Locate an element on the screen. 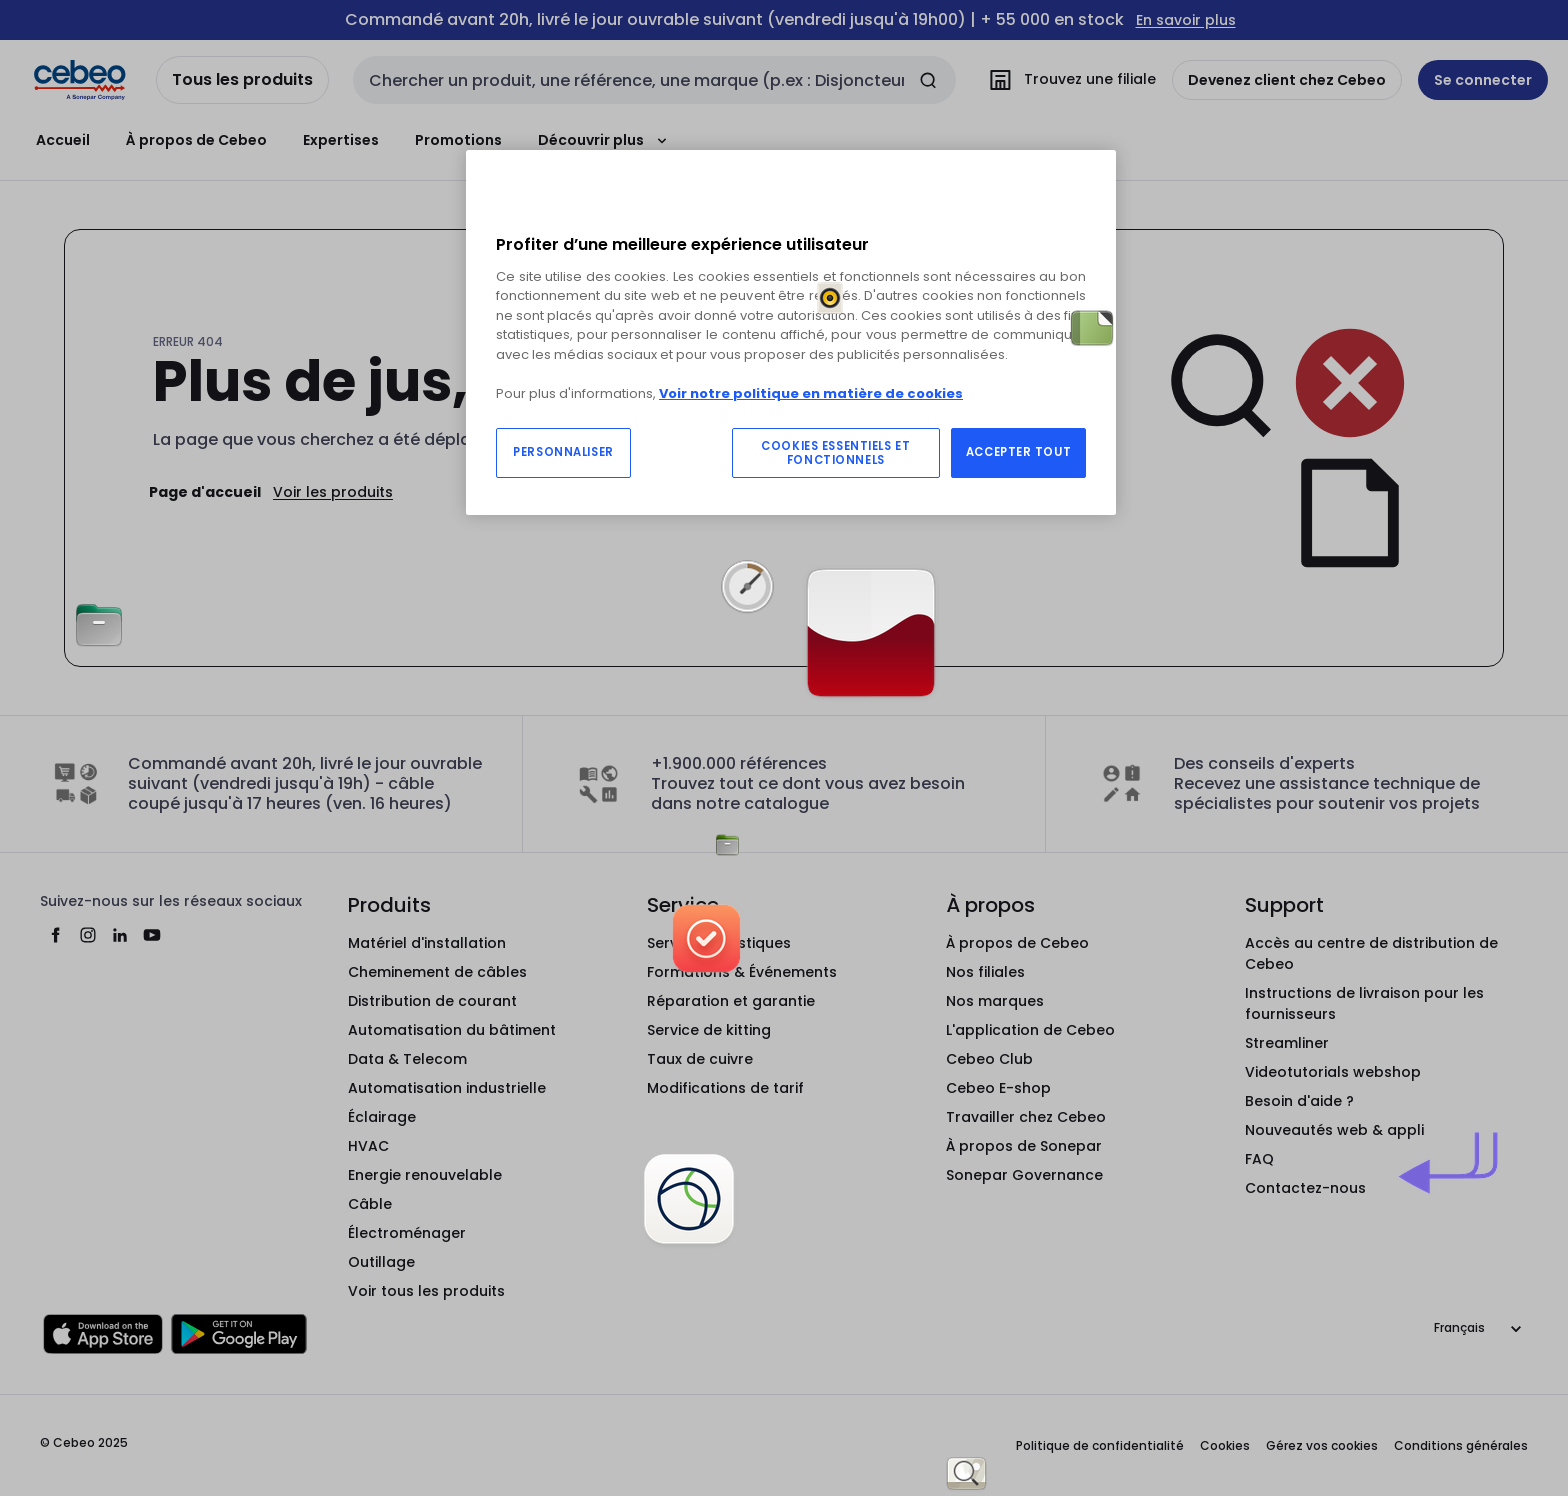 This screenshot has height=1496, width=1568. open the photo viewer application is located at coordinates (966, 1473).